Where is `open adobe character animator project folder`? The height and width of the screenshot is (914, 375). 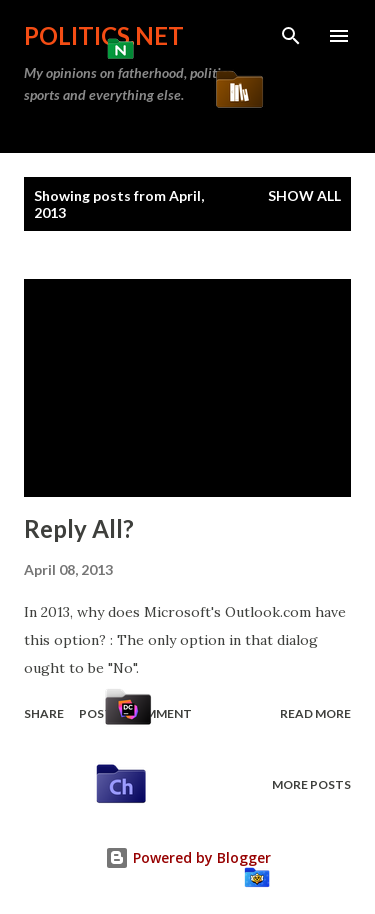 open adobe character animator project folder is located at coordinates (121, 785).